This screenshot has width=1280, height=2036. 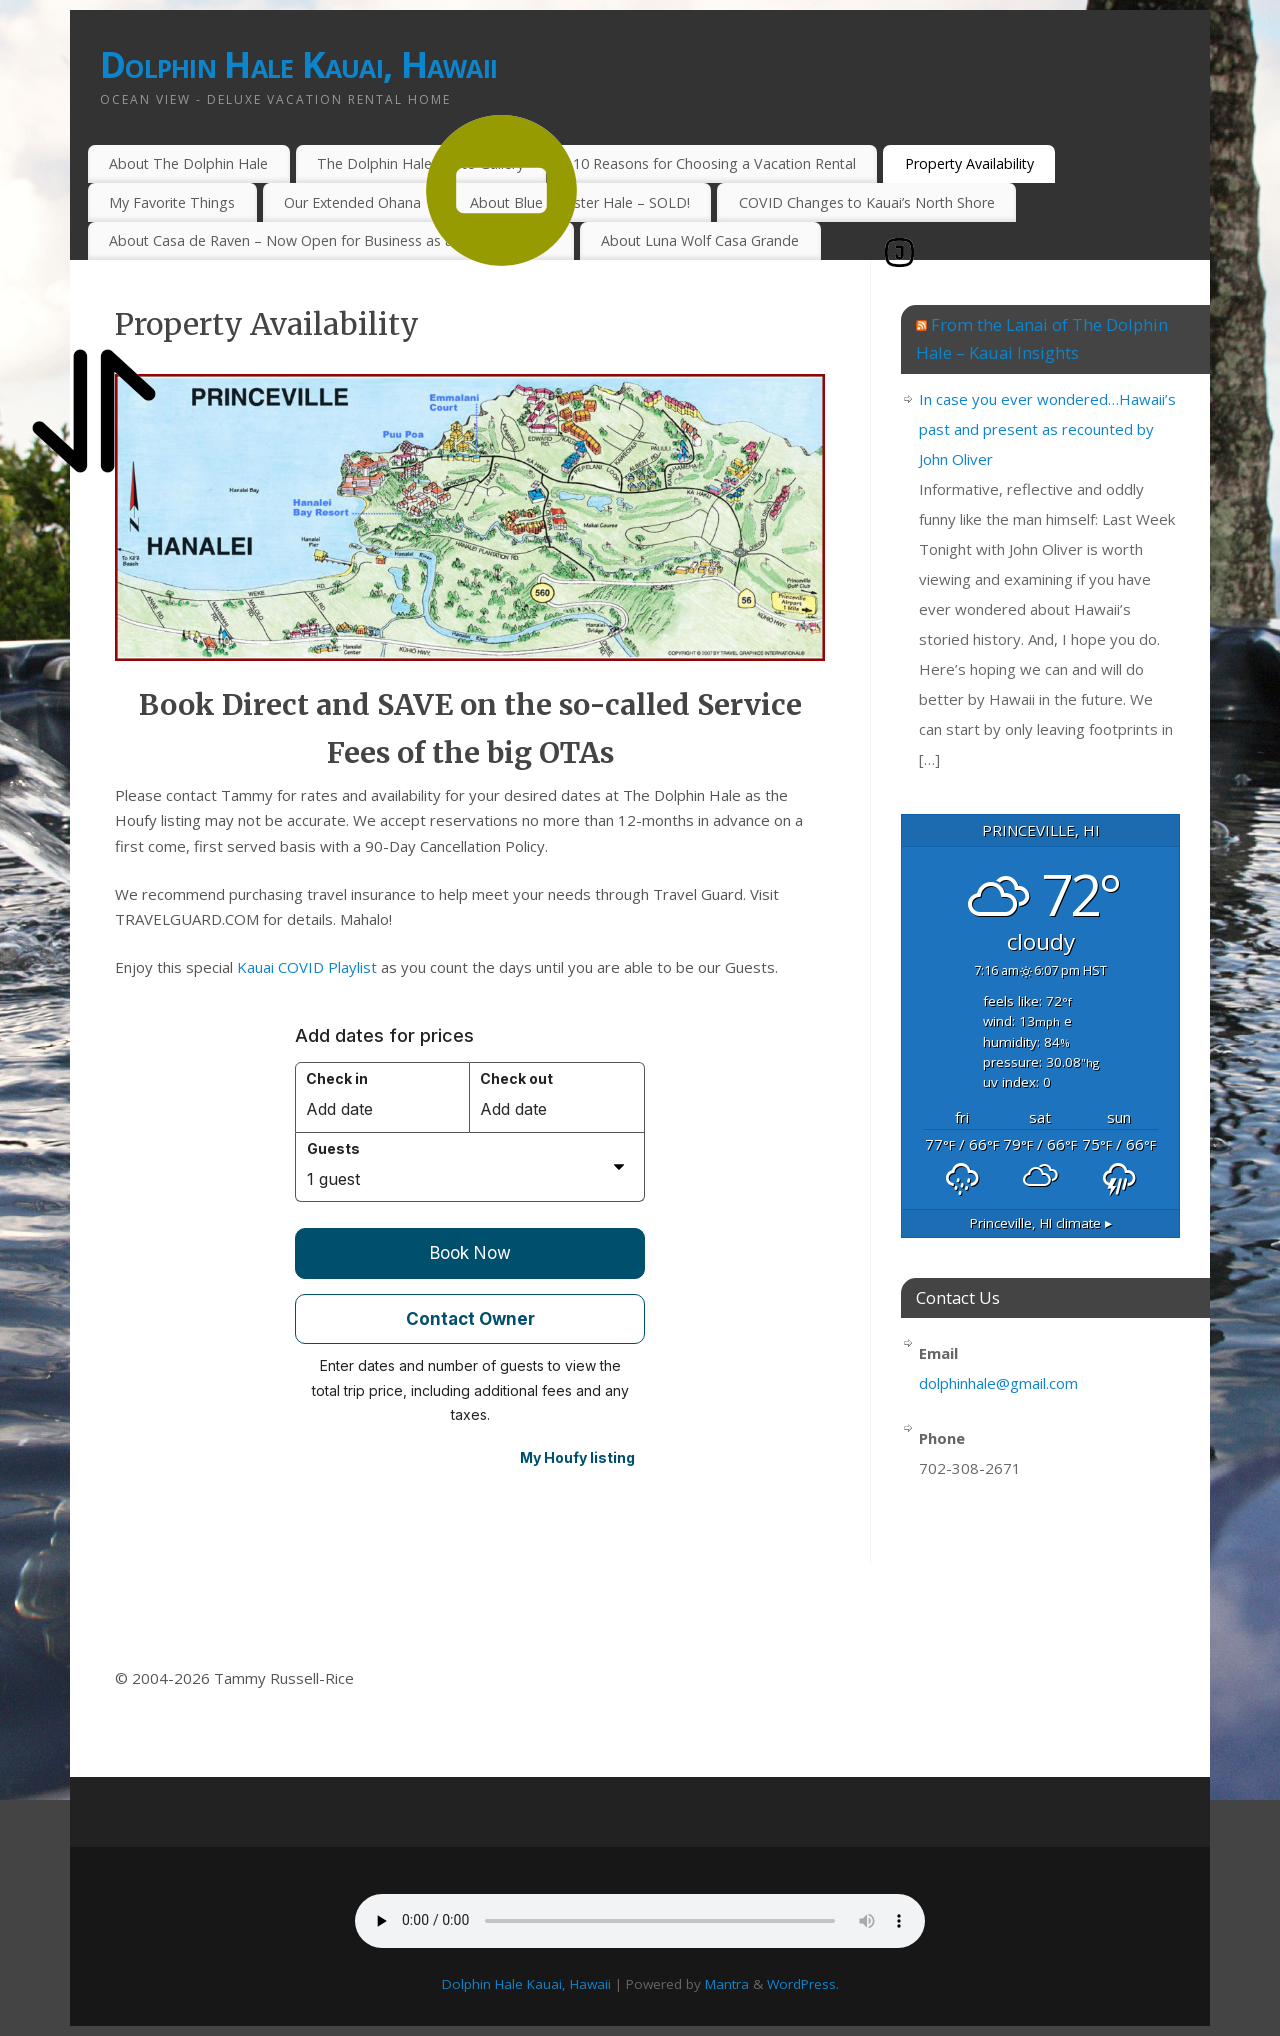 I want to click on indicates an error or blocked state, so click(x=501, y=190).